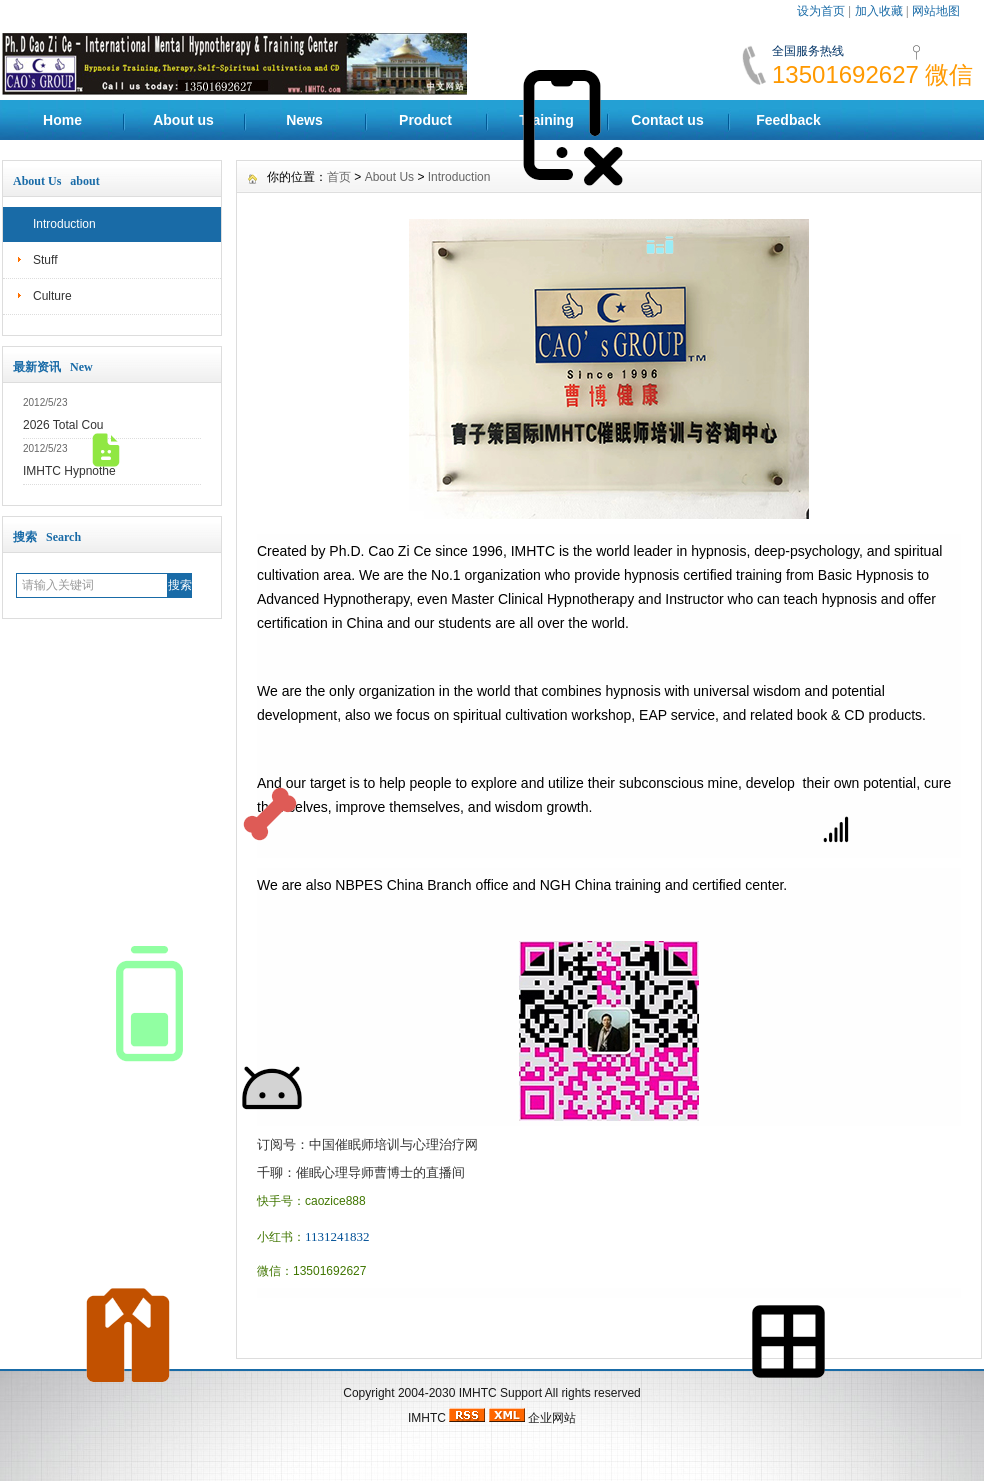  What do you see at coordinates (916, 52) in the screenshot?
I see `mark a location on a map` at bounding box center [916, 52].